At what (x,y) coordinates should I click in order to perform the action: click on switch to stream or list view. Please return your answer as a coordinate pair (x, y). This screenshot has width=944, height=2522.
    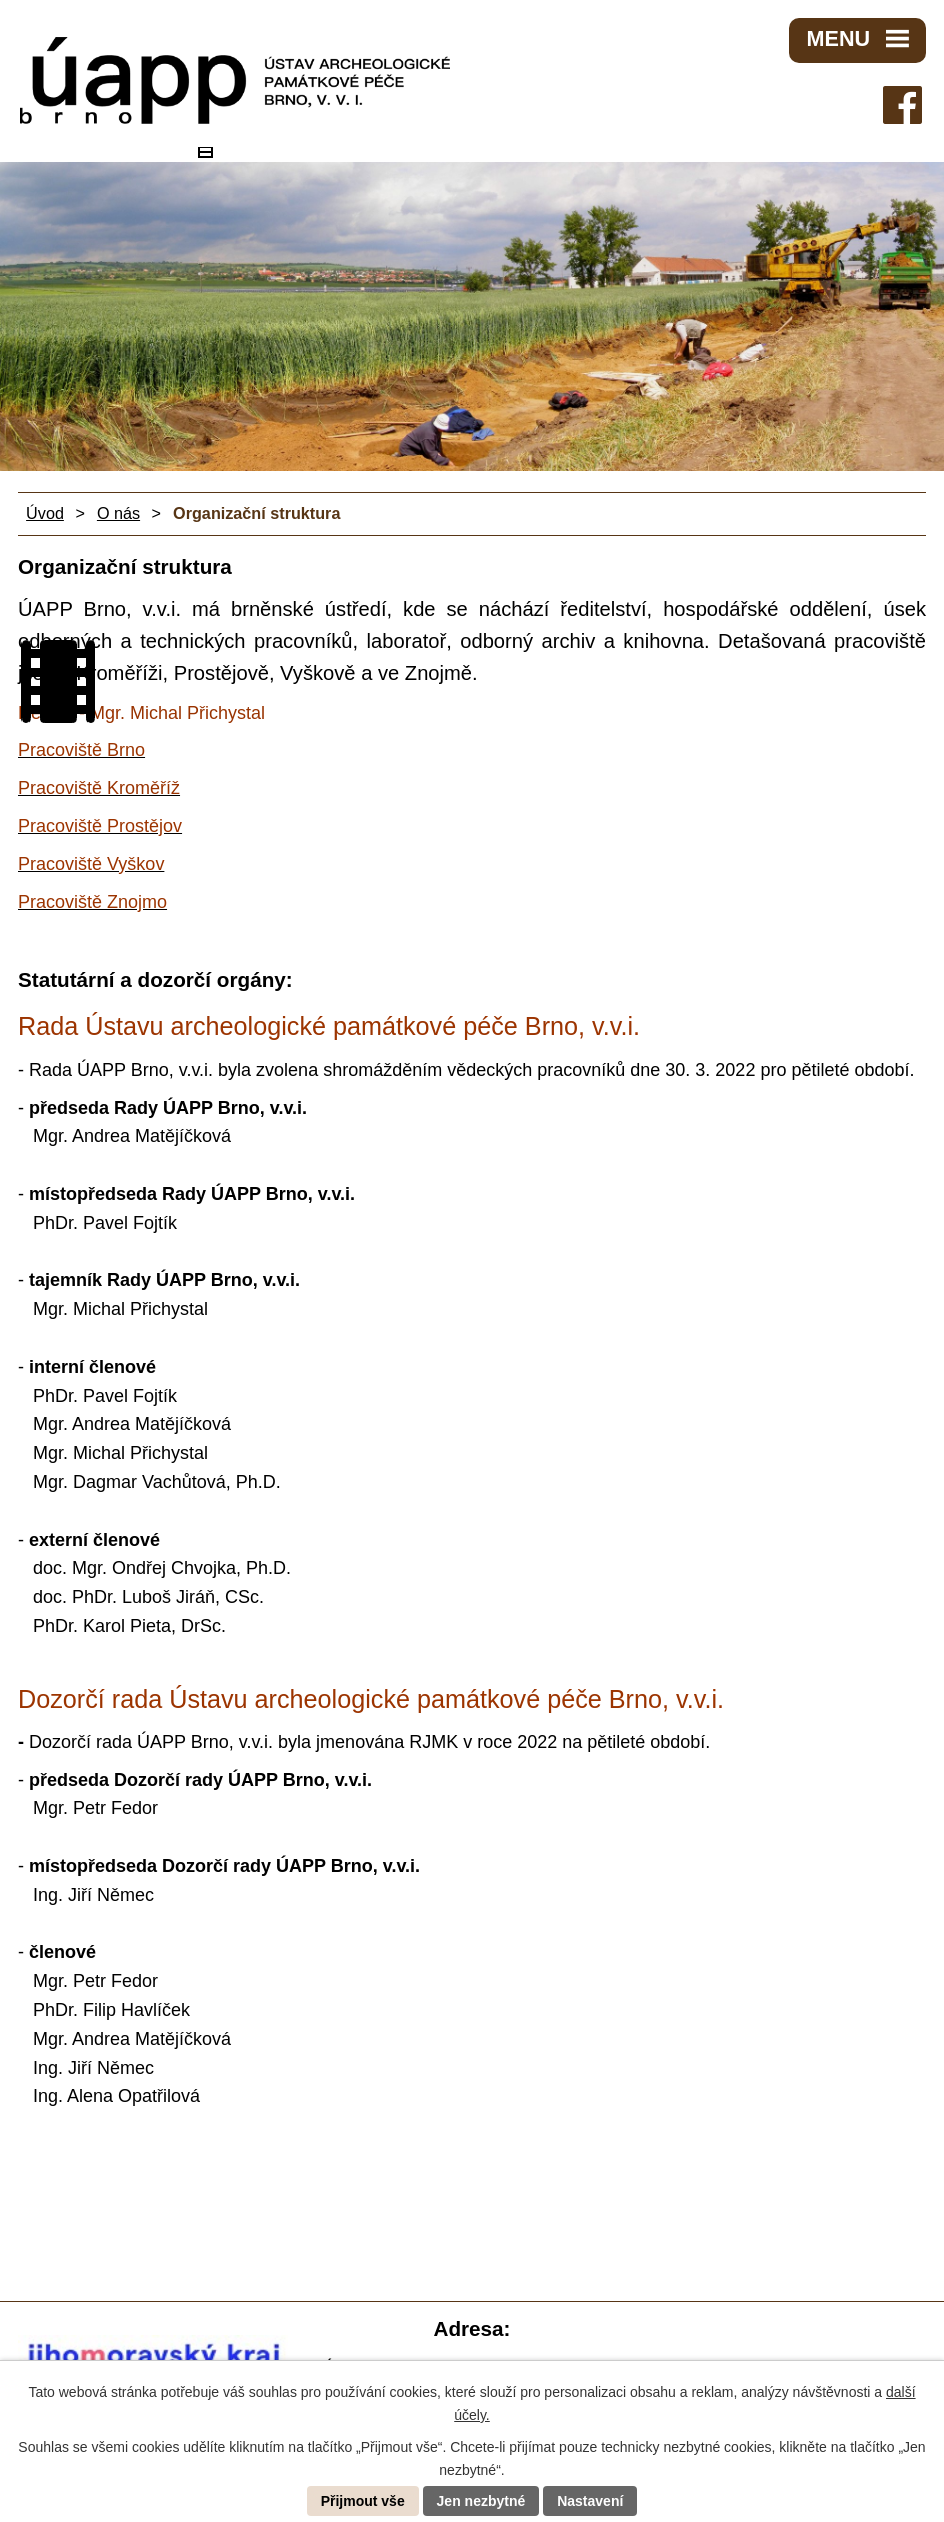
    Looking at the image, I should click on (205, 152).